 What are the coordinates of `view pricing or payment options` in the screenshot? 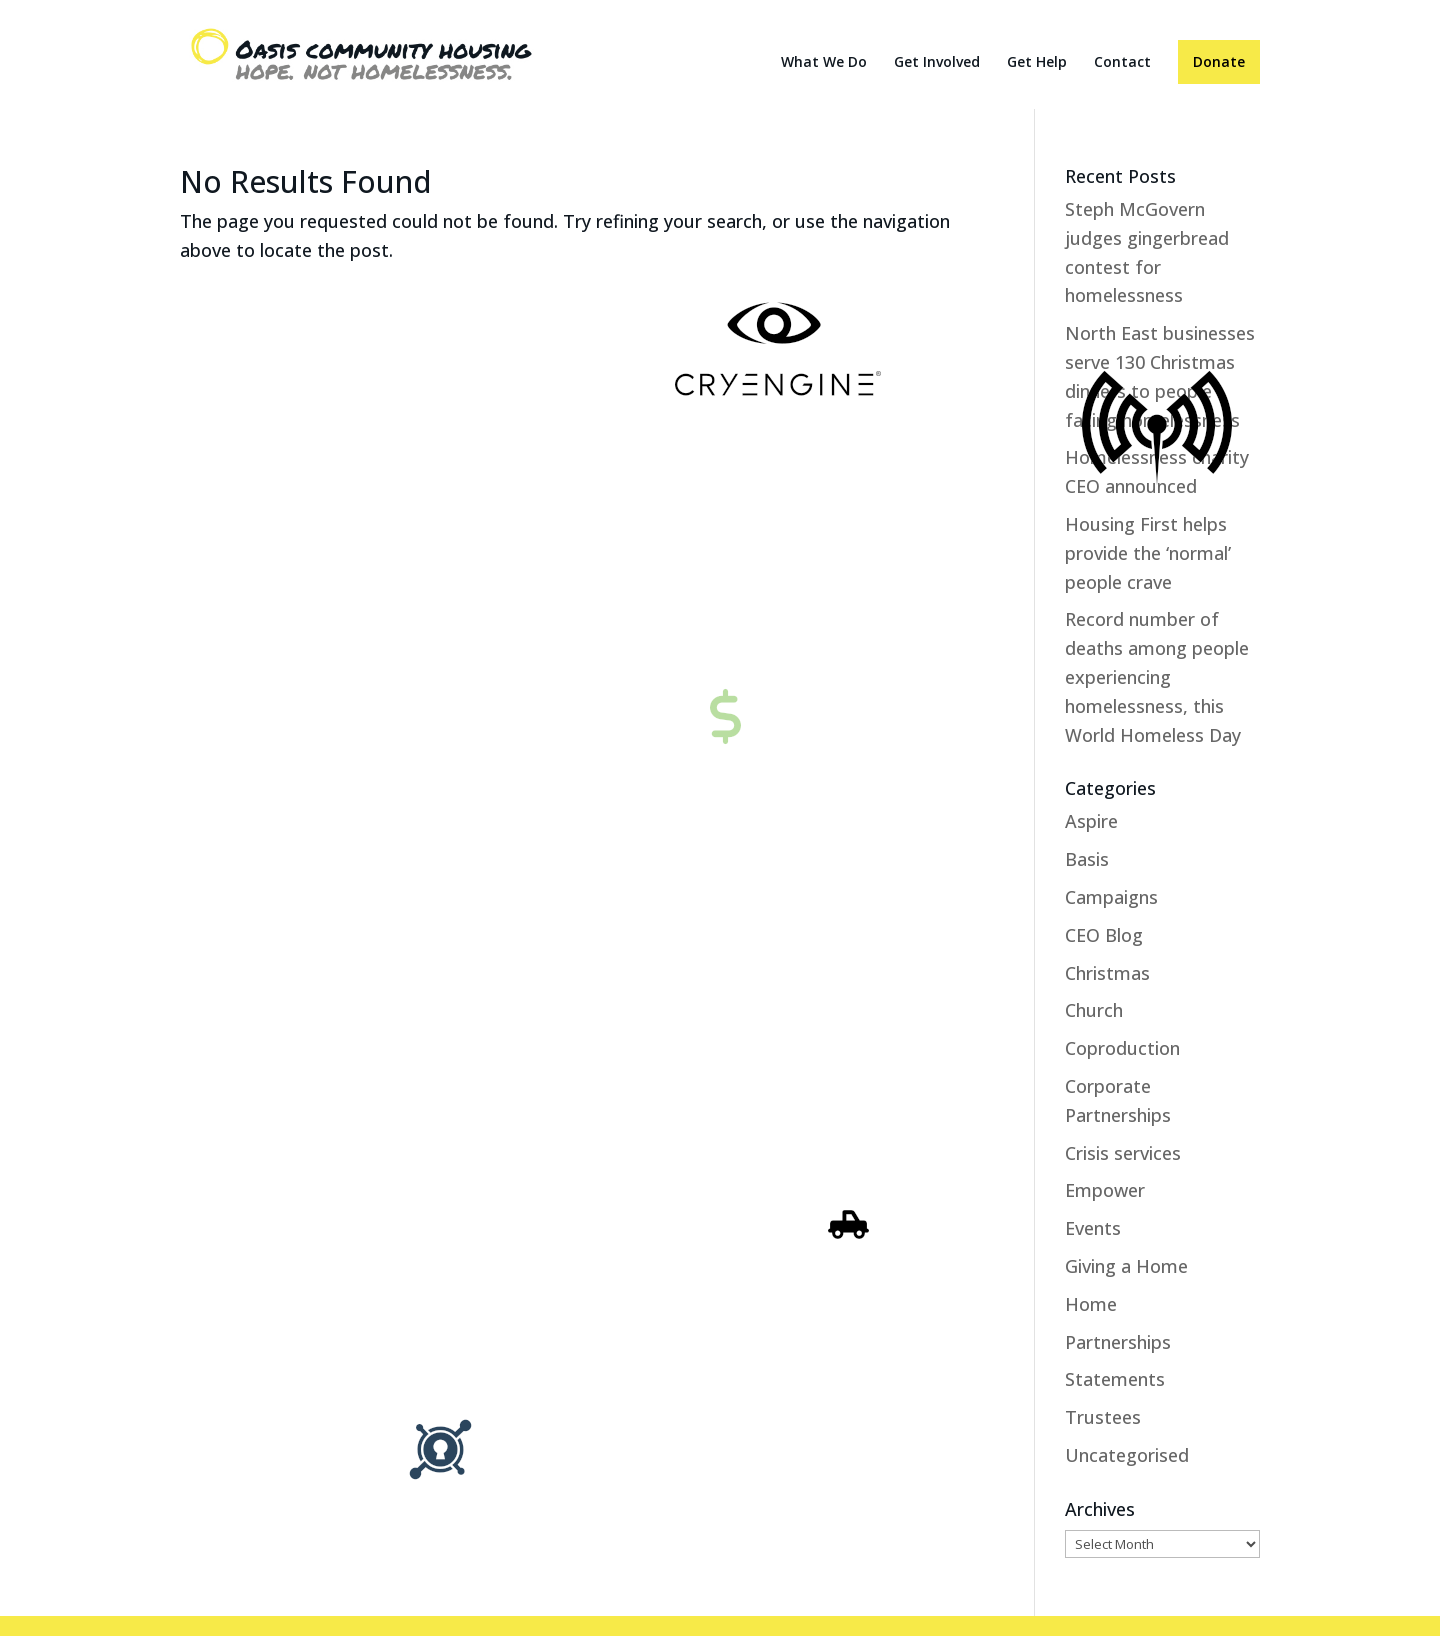 It's located at (725, 716).